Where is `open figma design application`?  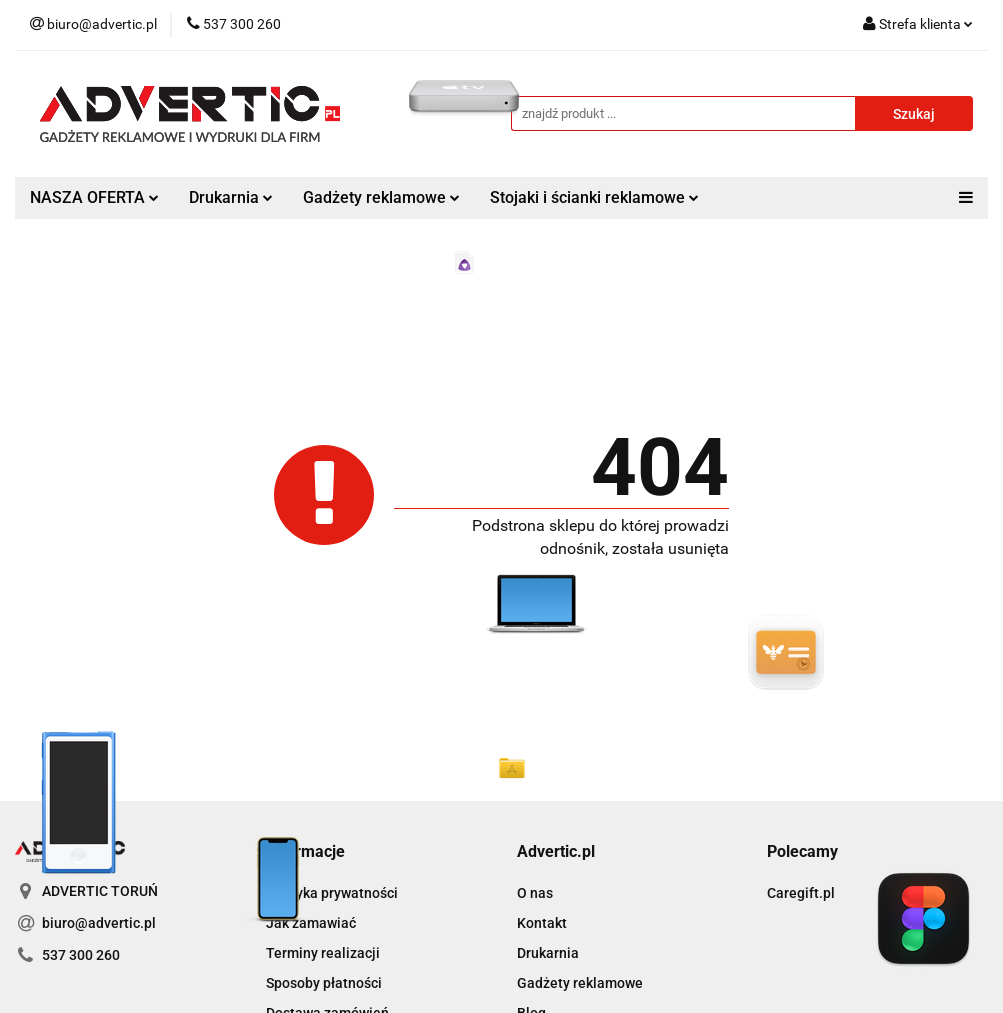
open figma design application is located at coordinates (923, 918).